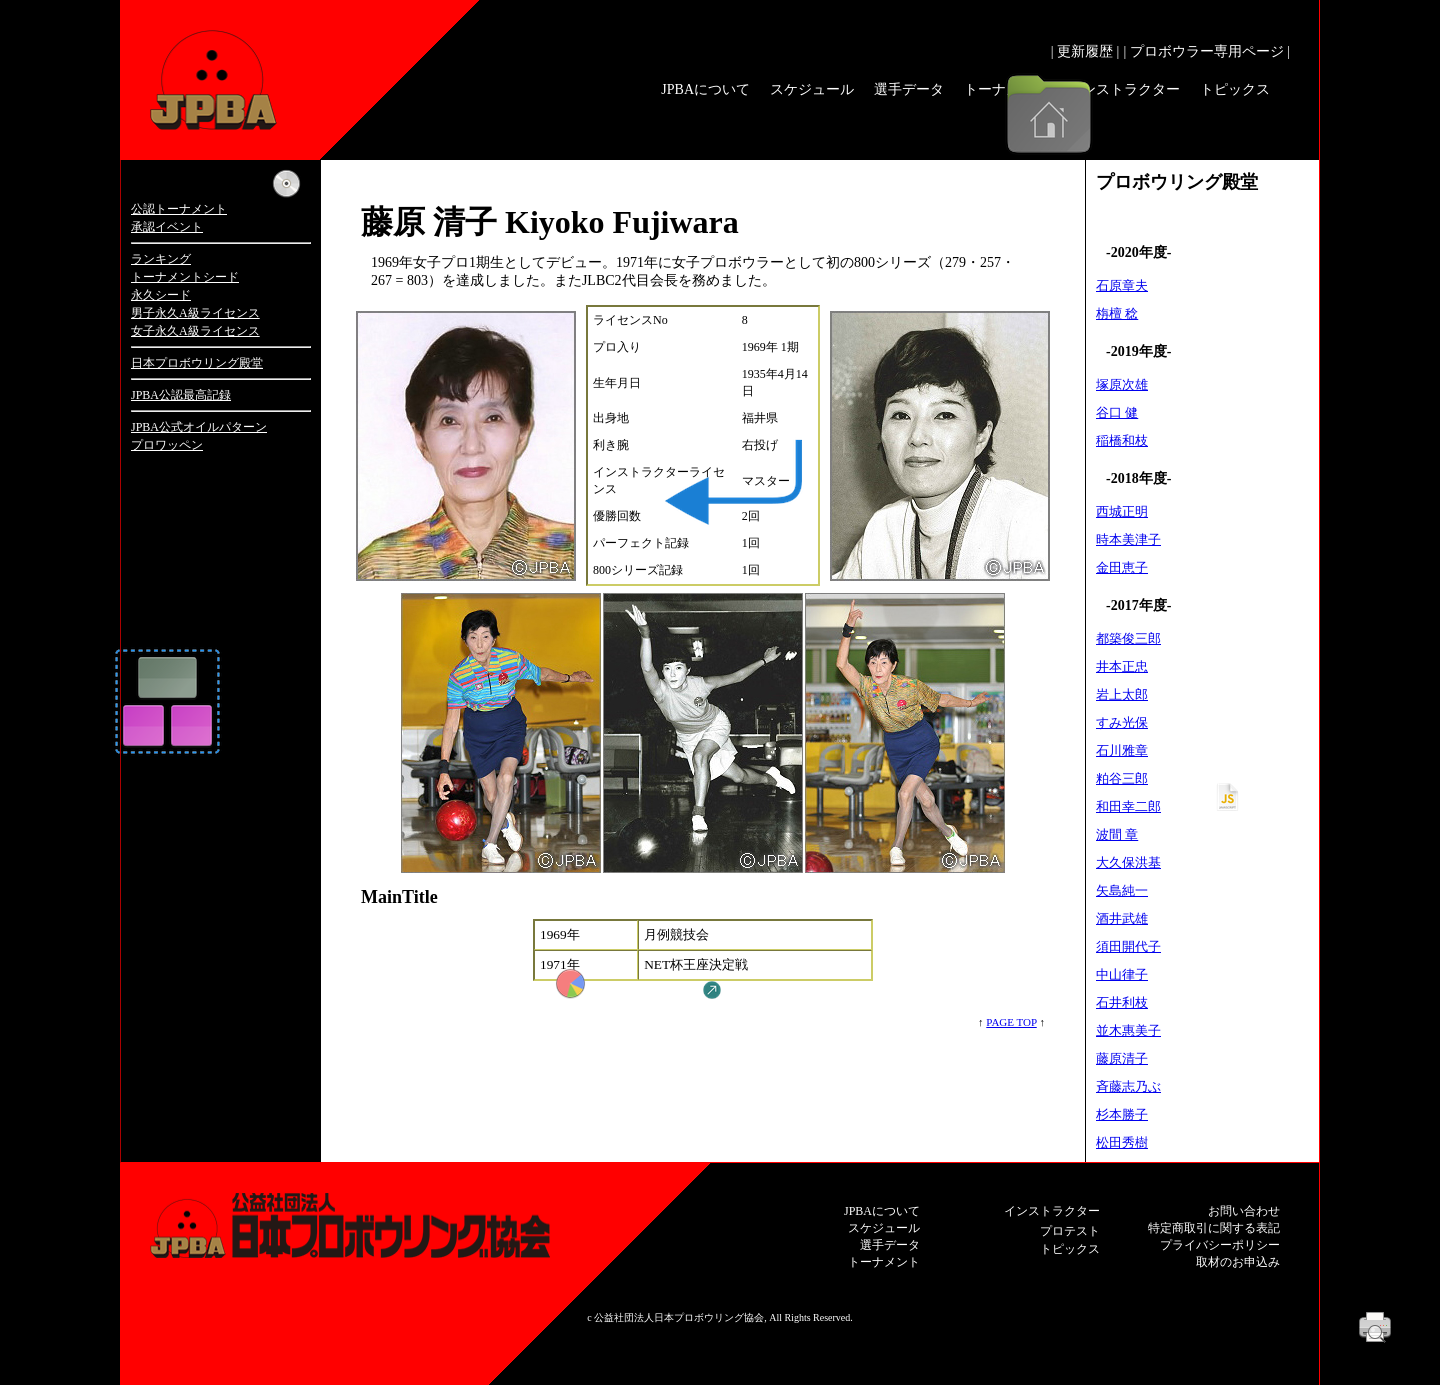  Describe the element at coordinates (1375, 1327) in the screenshot. I see `preview document before printing` at that location.